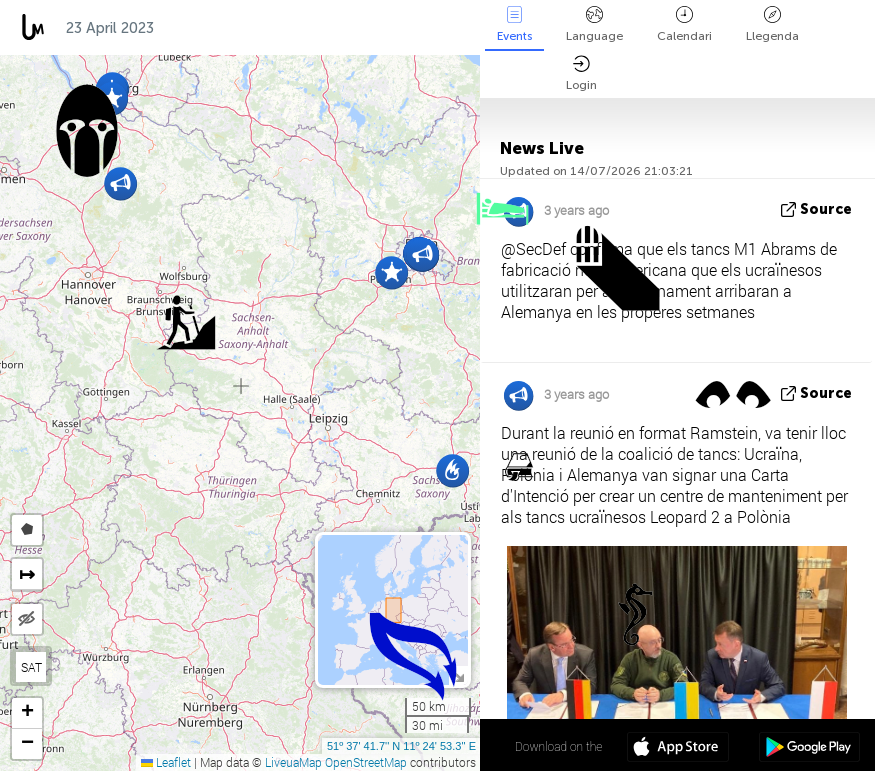  I want to click on indicates sleep mode or rest status, so click(502, 202).